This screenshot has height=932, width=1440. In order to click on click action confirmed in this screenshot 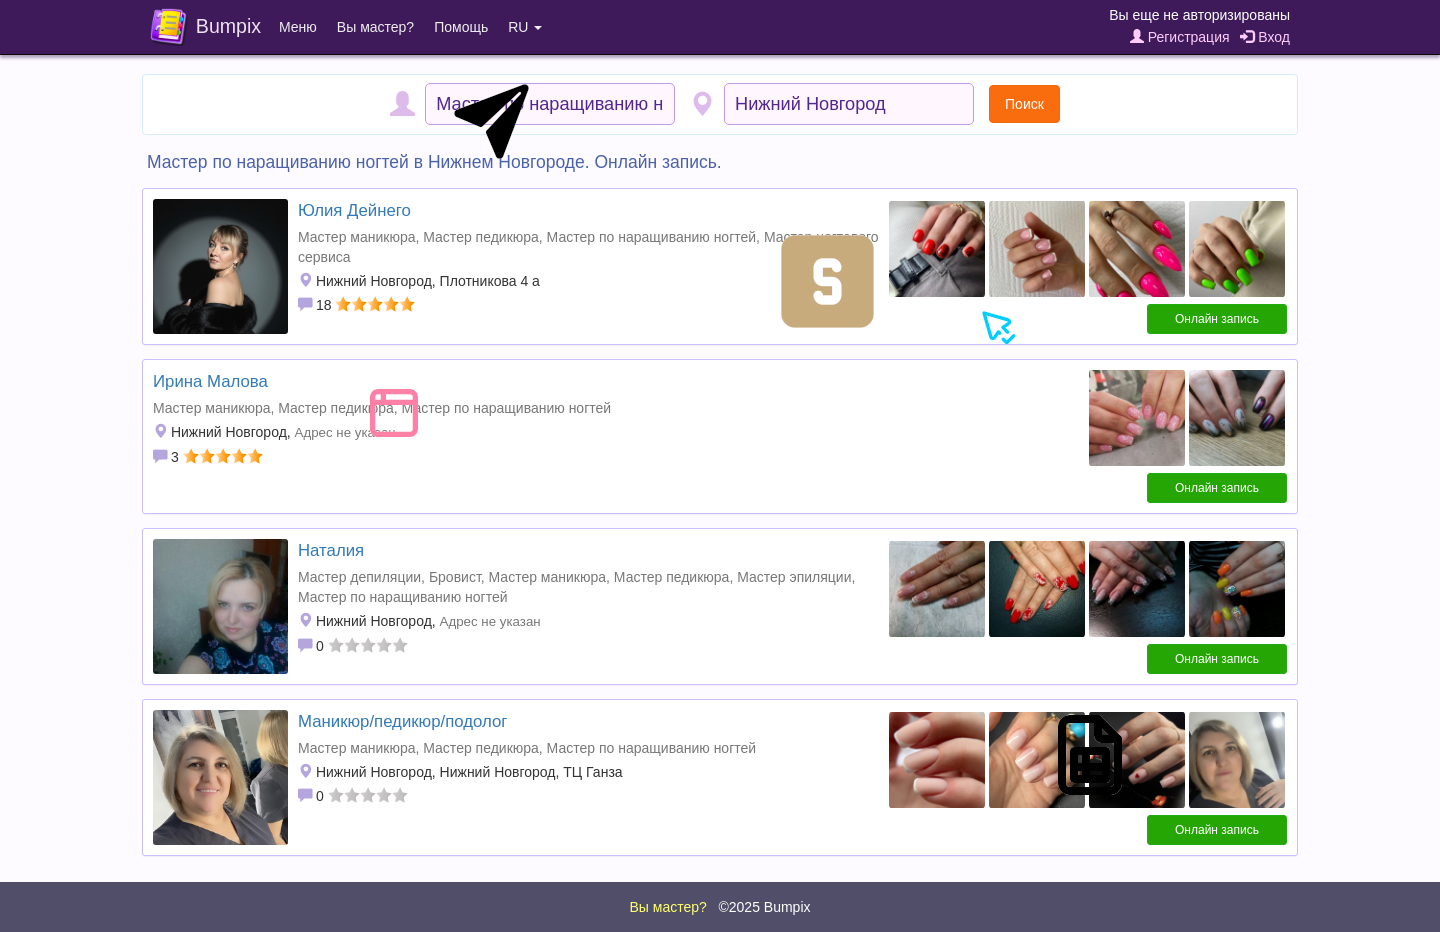, I will do `click(998, 327)`.